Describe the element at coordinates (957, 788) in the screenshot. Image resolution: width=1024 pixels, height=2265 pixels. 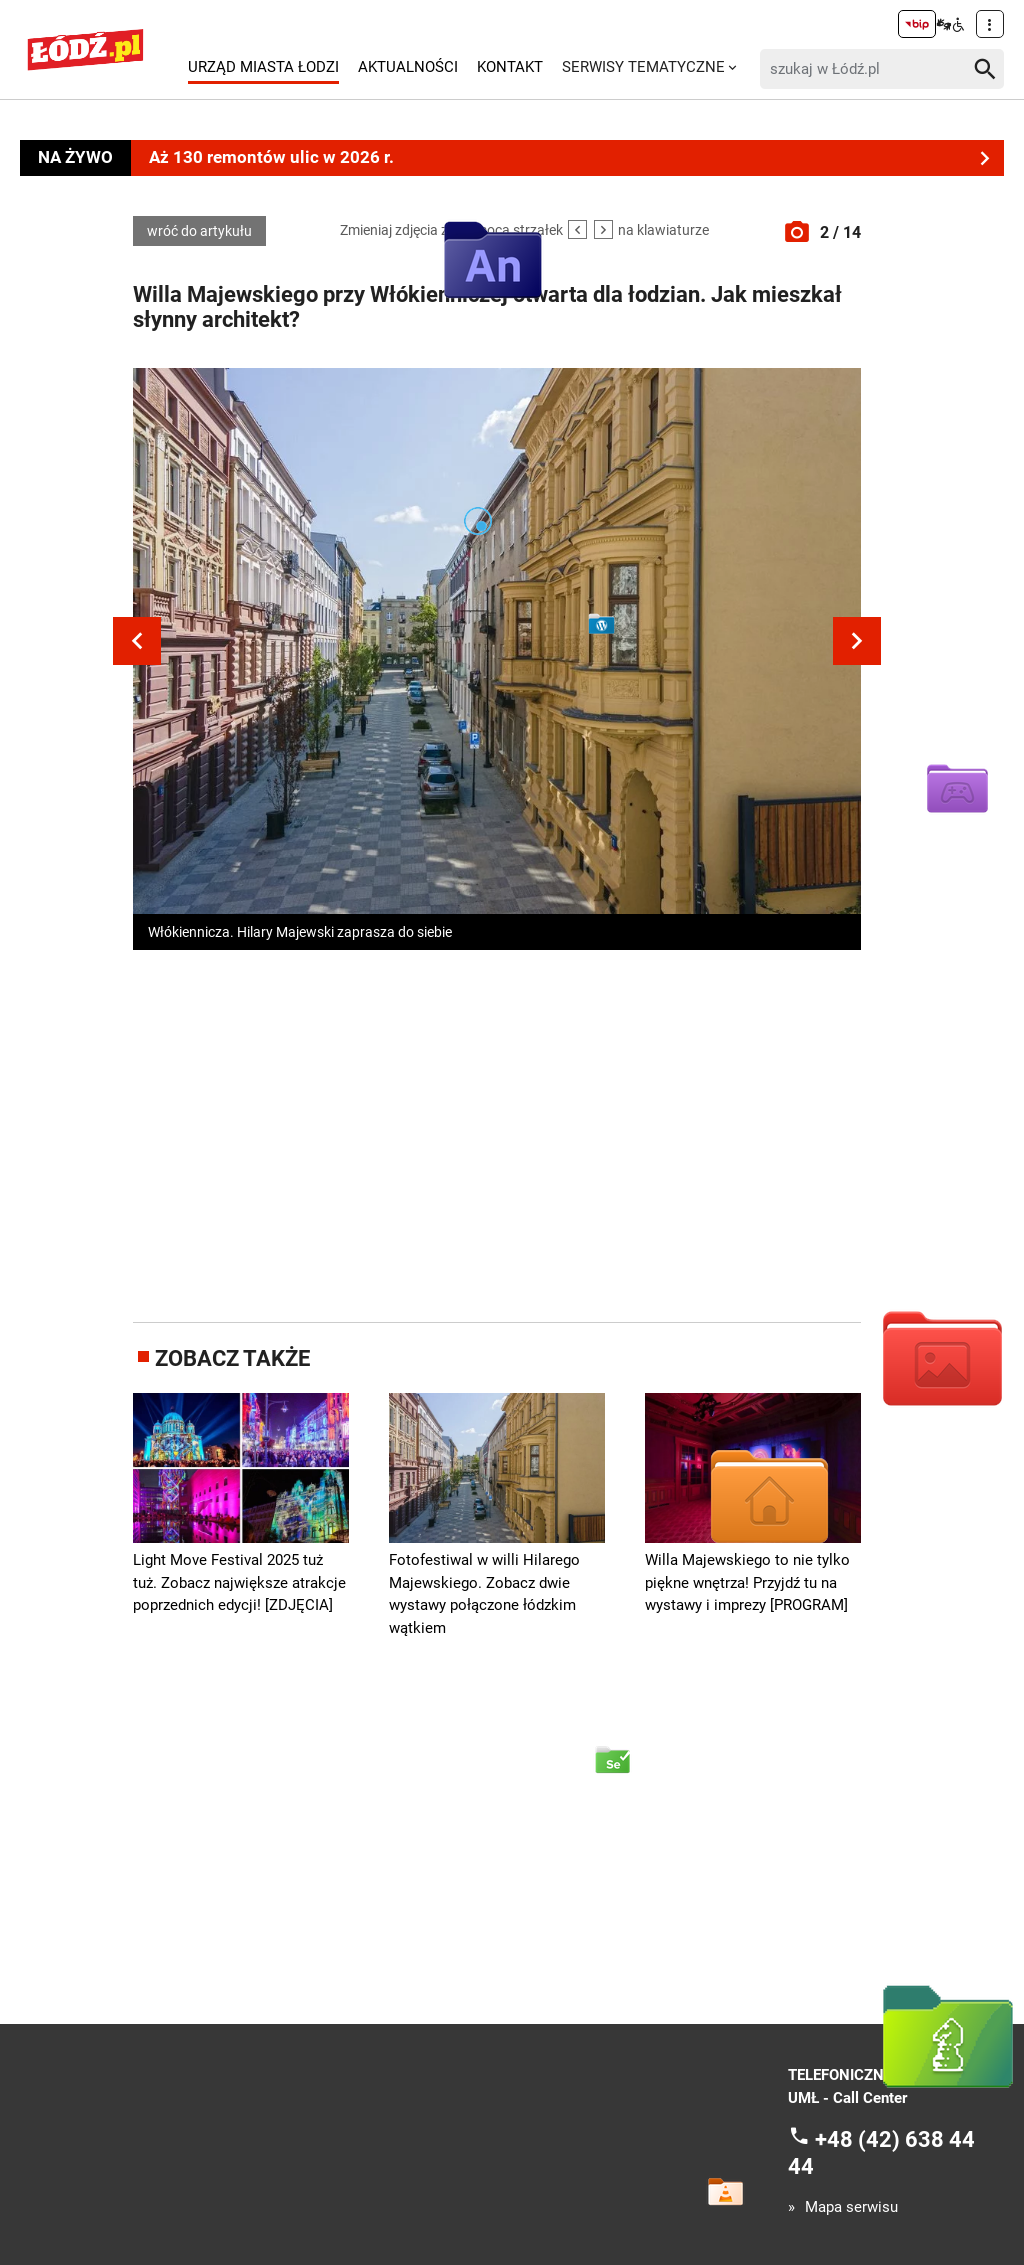
I see `open your games folder` at that location.